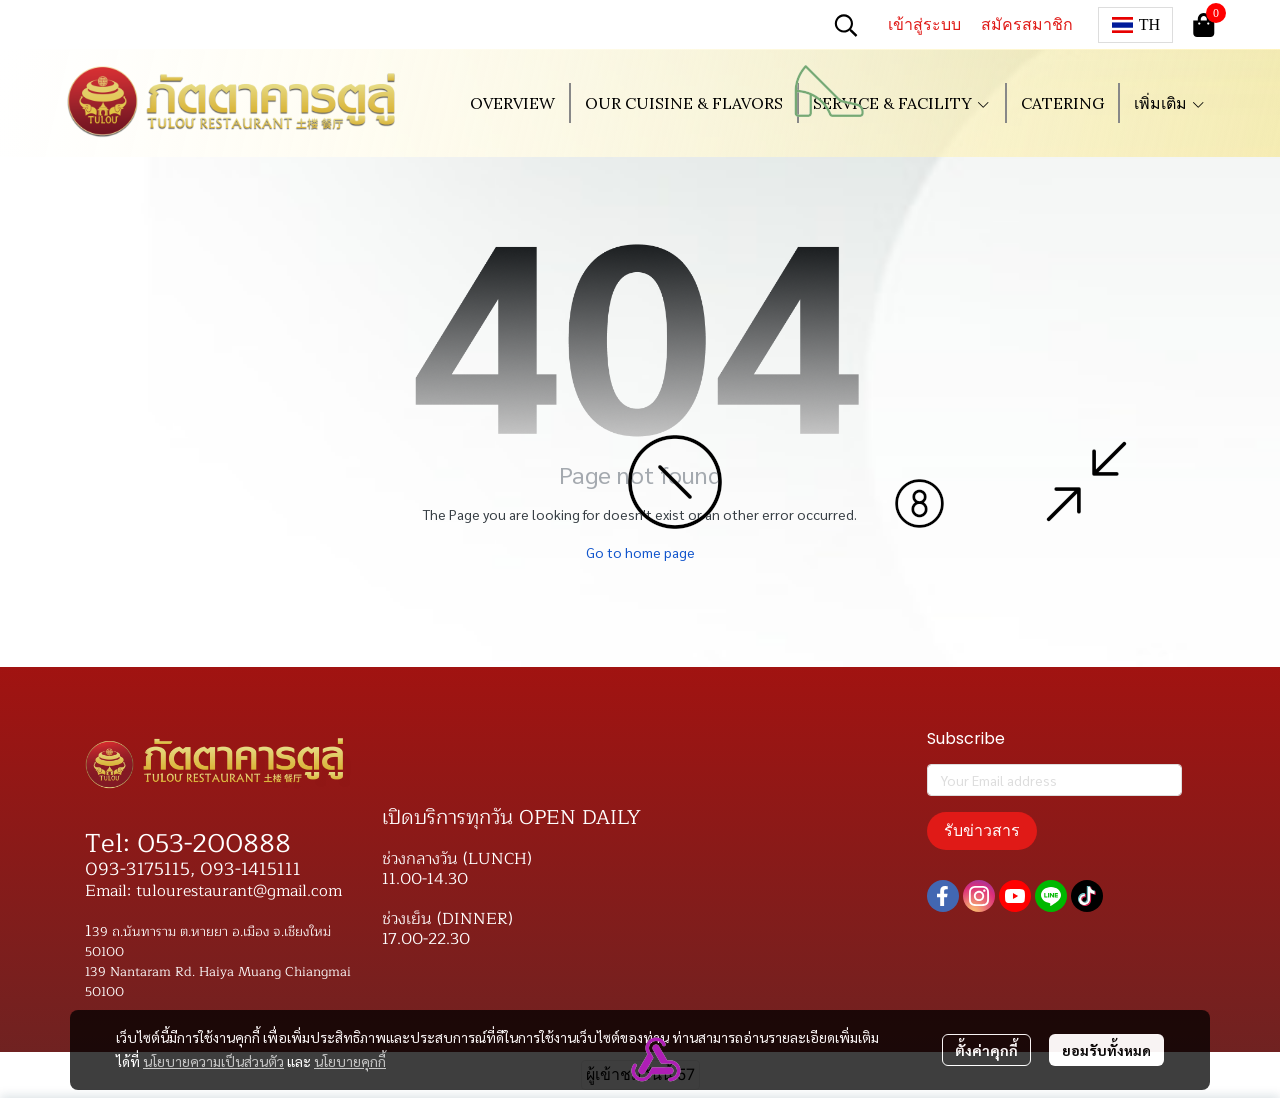 This screenshot has width=1280, height=1098. Describe the element at coordinates (1086, 481) in the screenshot. I see `collapse or minimize content` at that location.